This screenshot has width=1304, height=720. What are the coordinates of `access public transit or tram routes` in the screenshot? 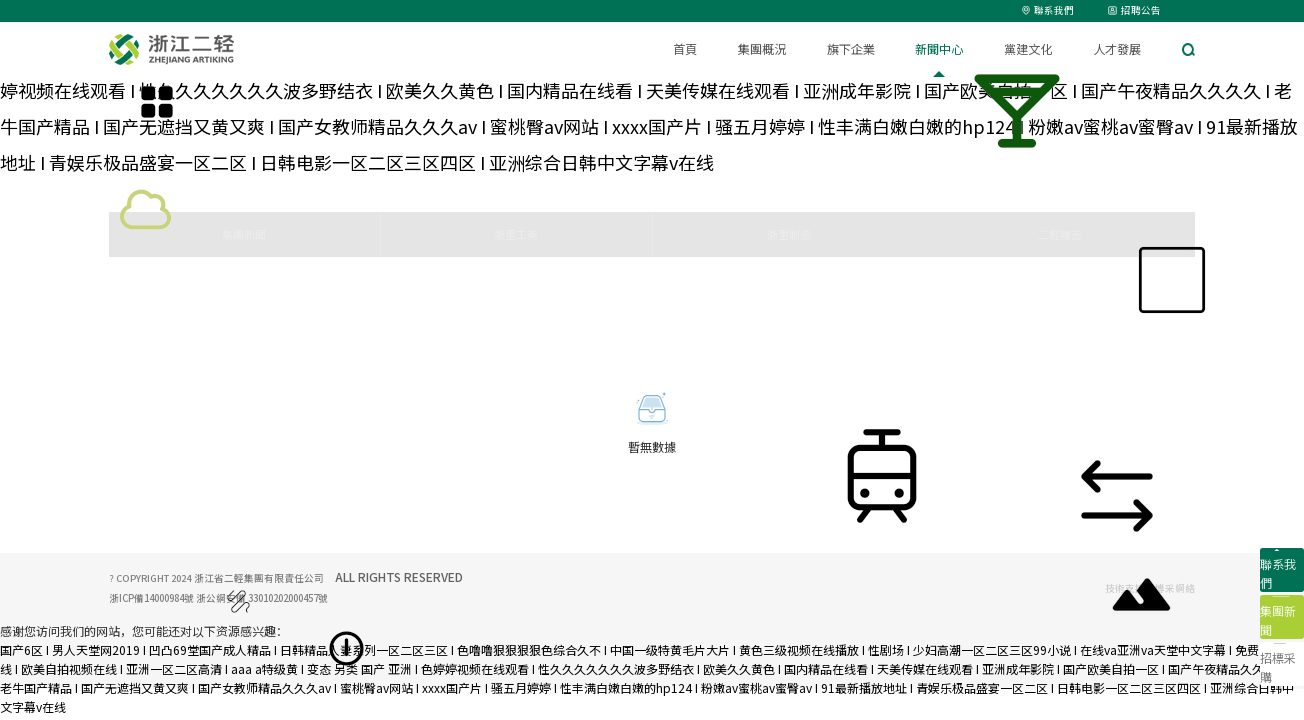 It's located at (882, 476).